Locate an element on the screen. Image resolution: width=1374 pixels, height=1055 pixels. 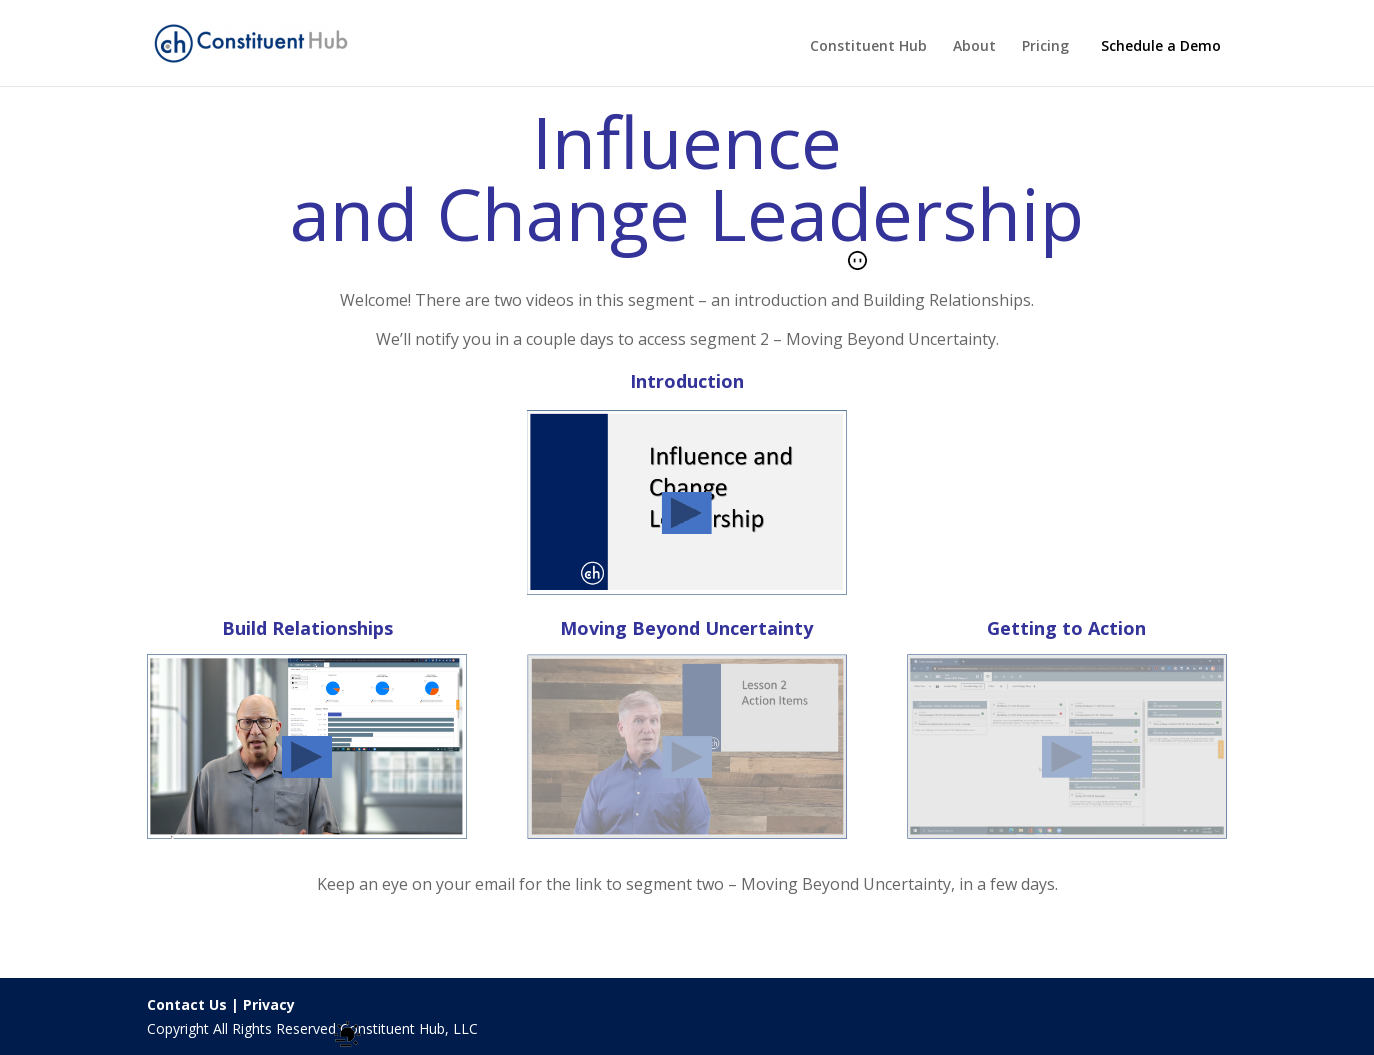
indicates foggy or hazy weather conditions is located at coordinates (347, 1034).